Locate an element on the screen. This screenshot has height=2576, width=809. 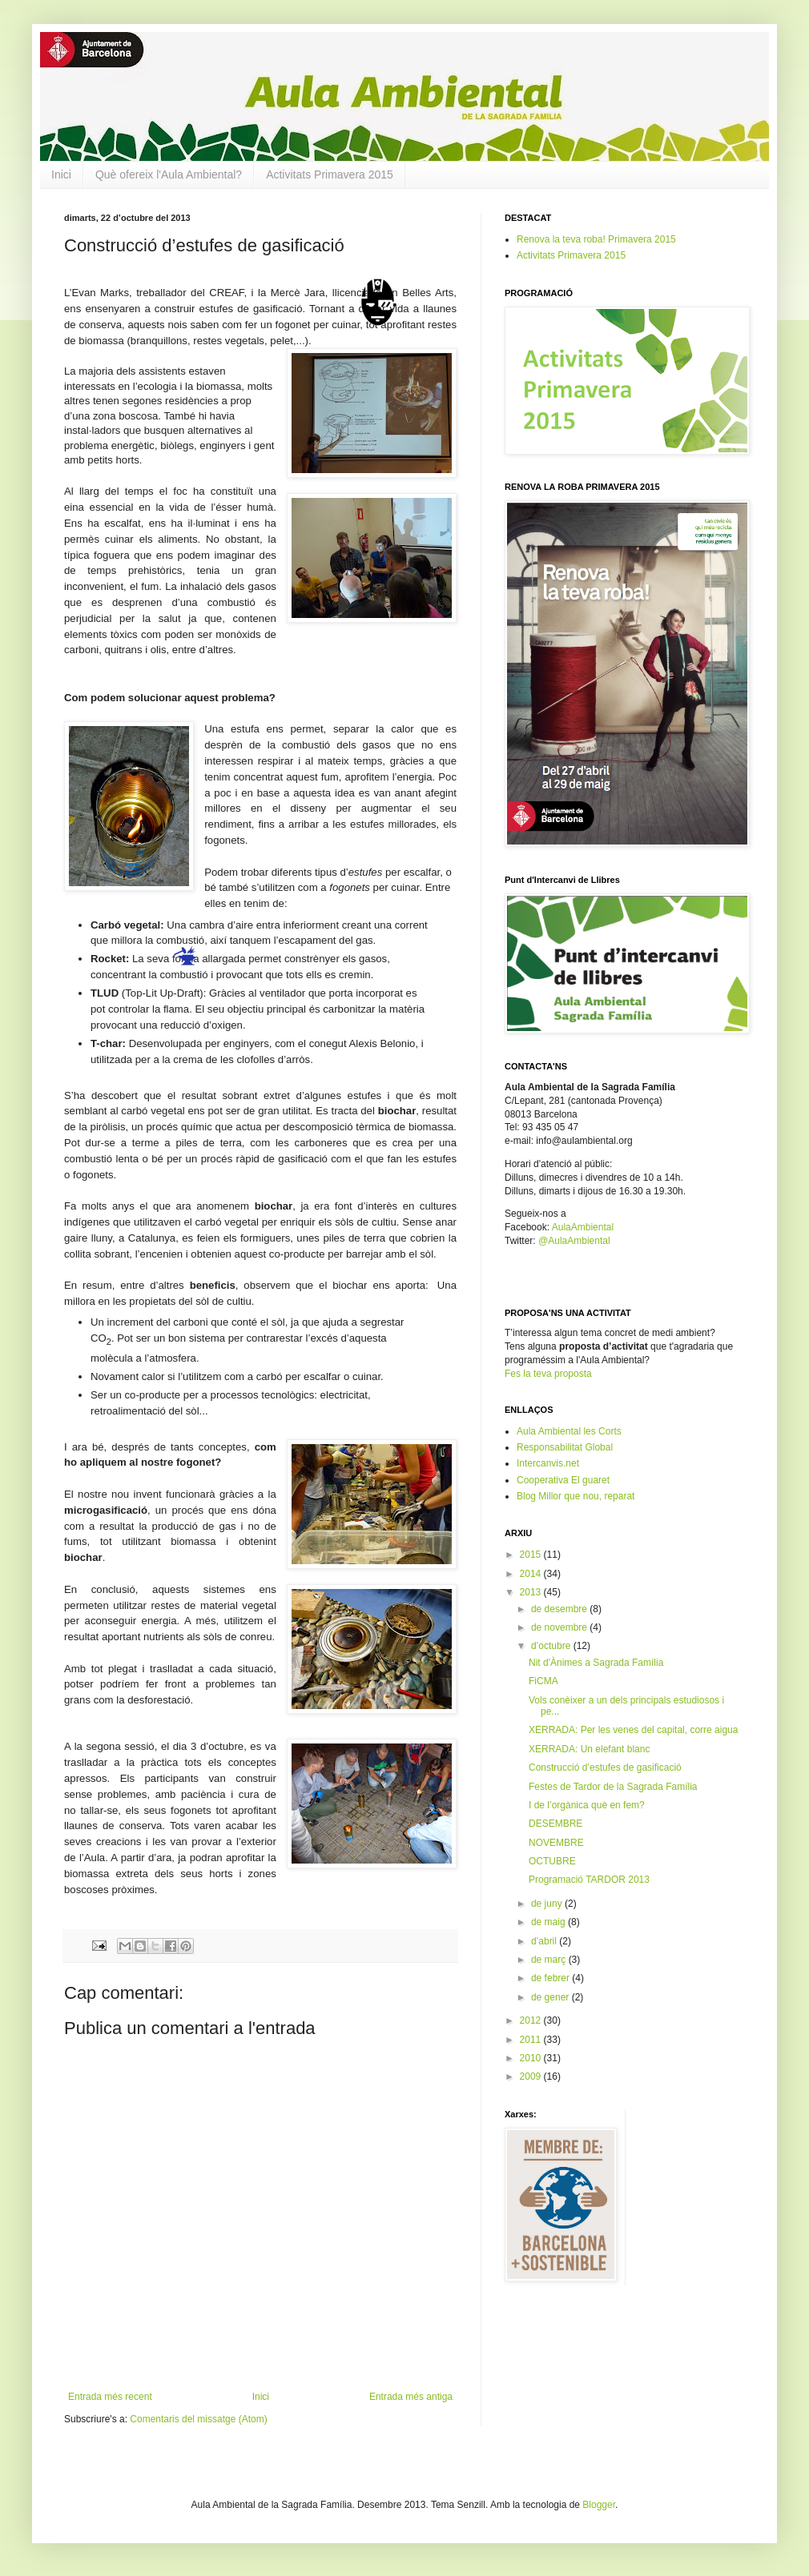
access the blacksmithing or crafting menu is located at coordinates (185, 954).